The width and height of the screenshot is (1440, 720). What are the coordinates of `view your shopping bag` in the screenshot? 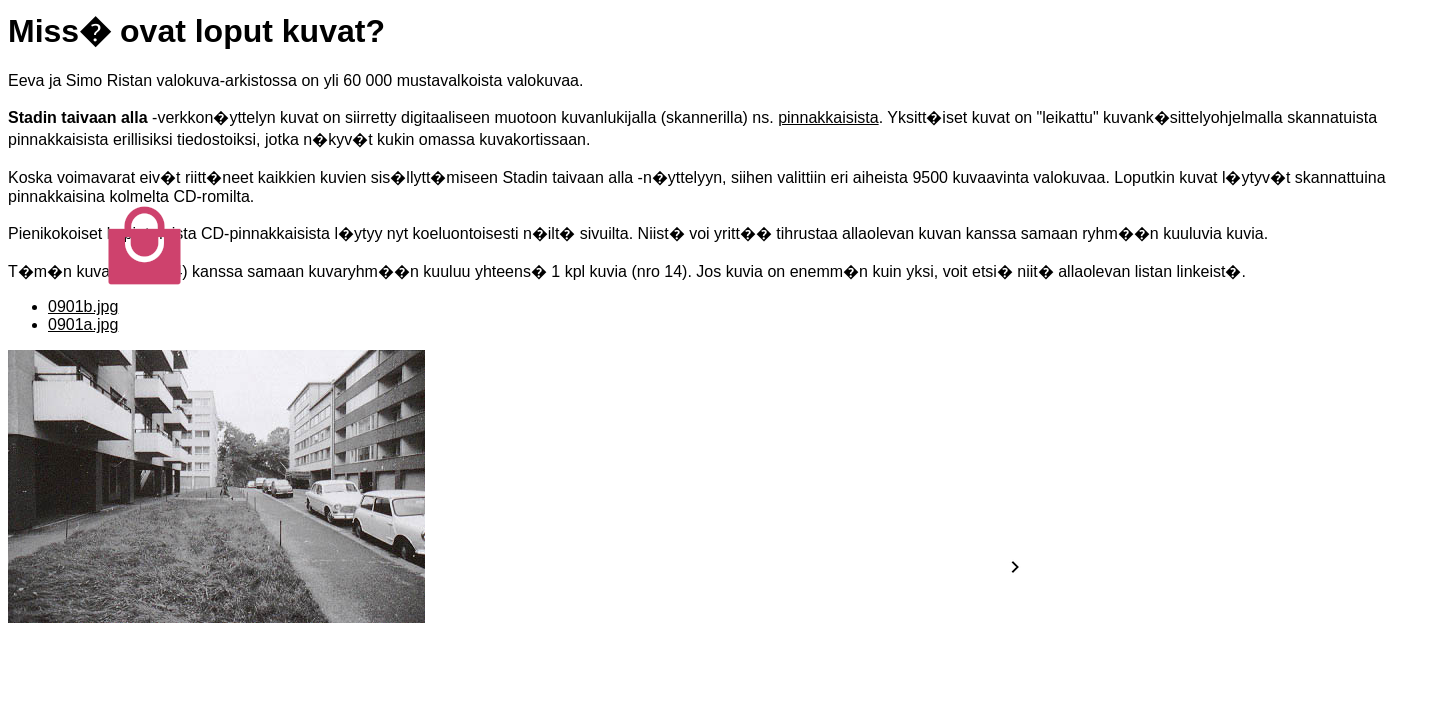 It's located at (144, 245).